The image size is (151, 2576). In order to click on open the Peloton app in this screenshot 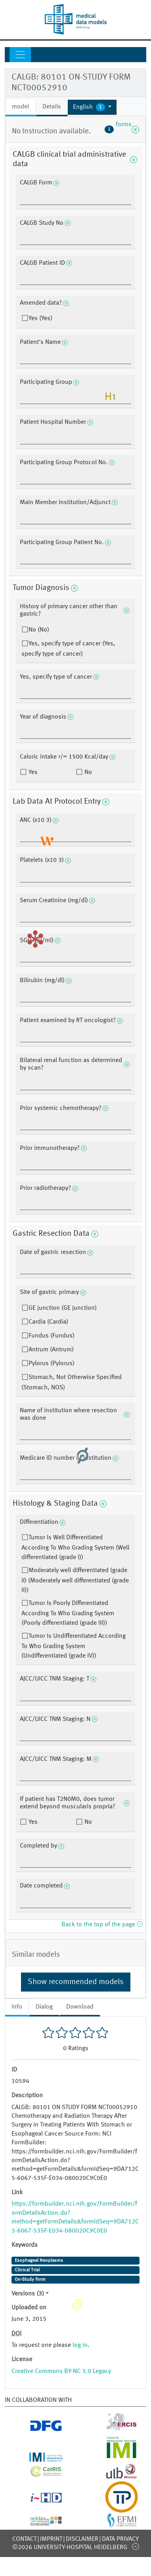, I will do `click(82, 1455)`.